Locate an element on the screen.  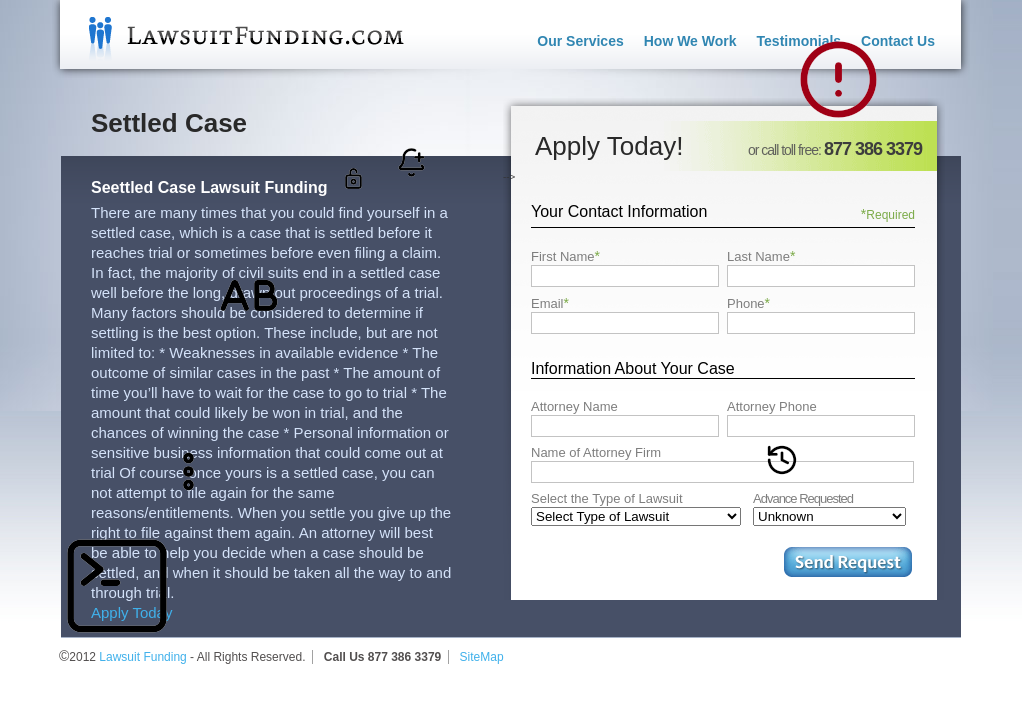
add a new notification or alert is located at coordinates (411, 162).